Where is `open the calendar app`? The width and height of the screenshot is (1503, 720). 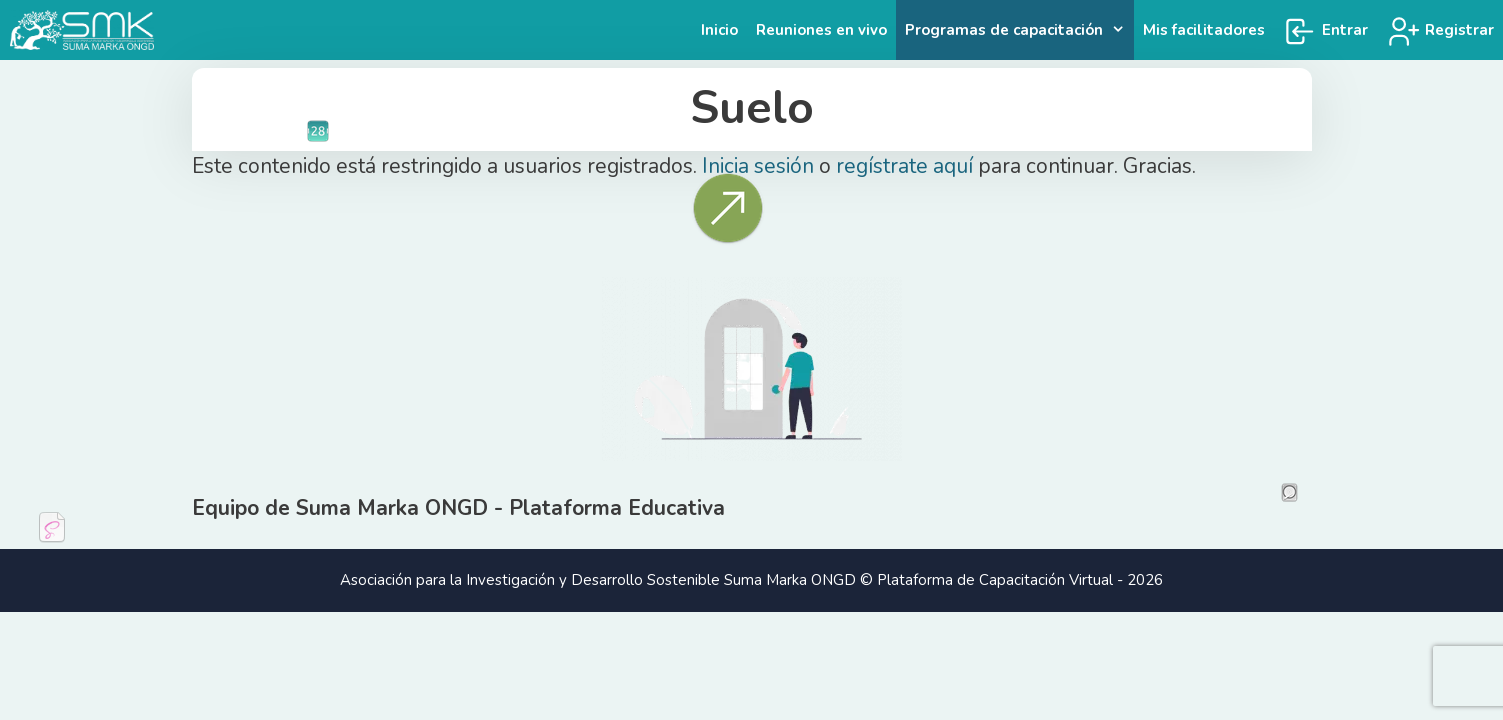 open the calendar app is located at coordinates (318, 131).